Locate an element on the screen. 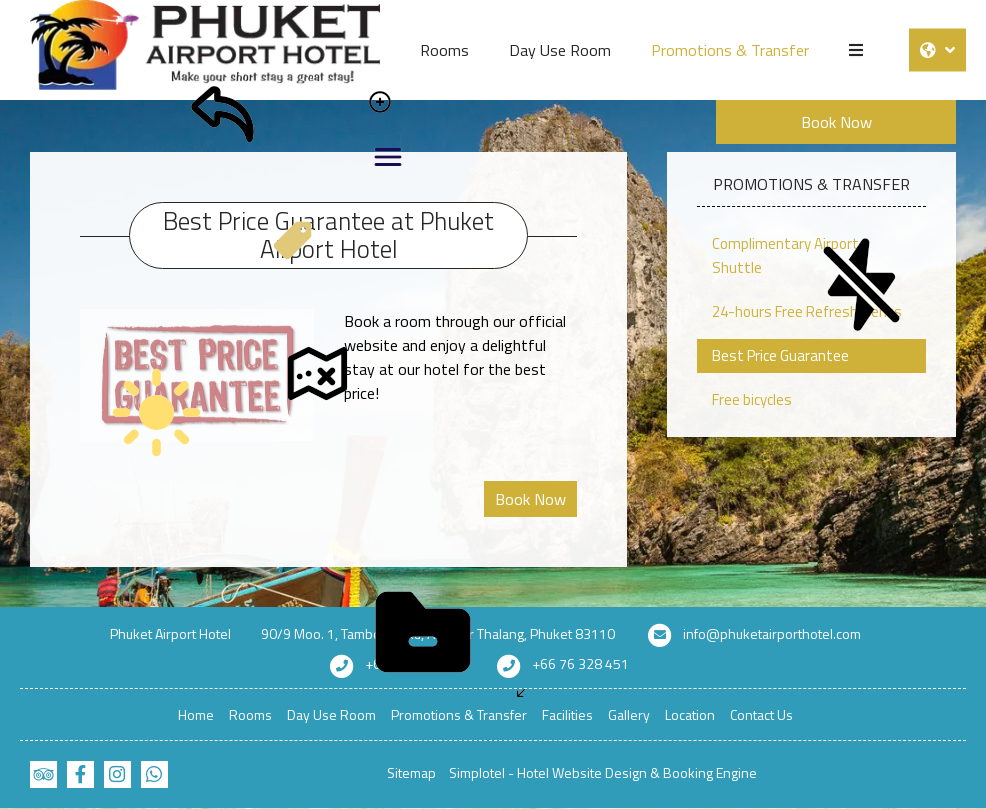  open navigation menu is located at coordinates (388, 157).